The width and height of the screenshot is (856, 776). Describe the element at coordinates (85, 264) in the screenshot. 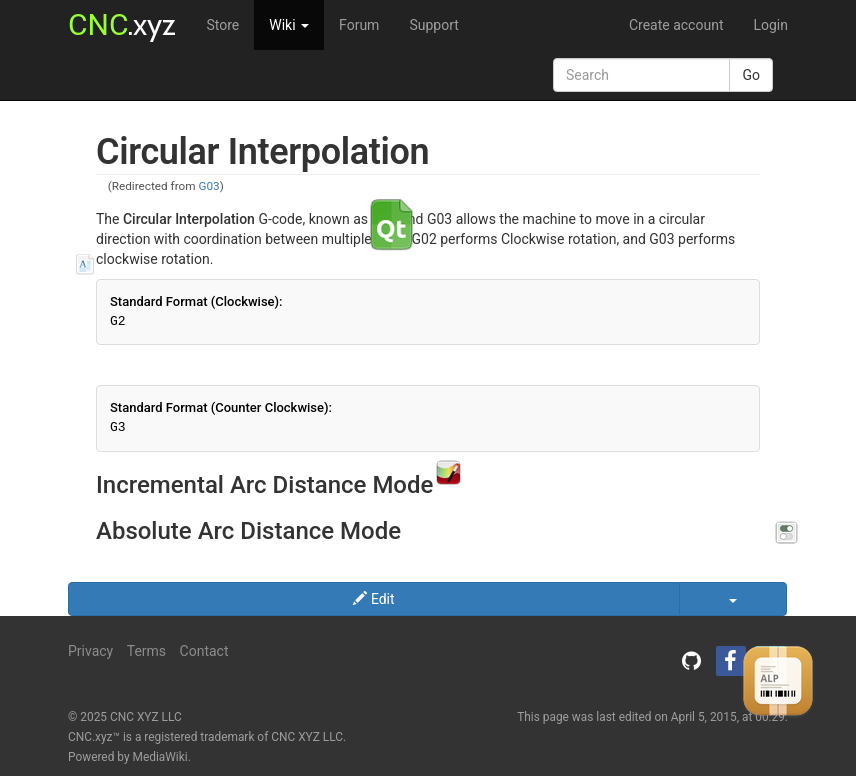

I see `open a text document` at that location.